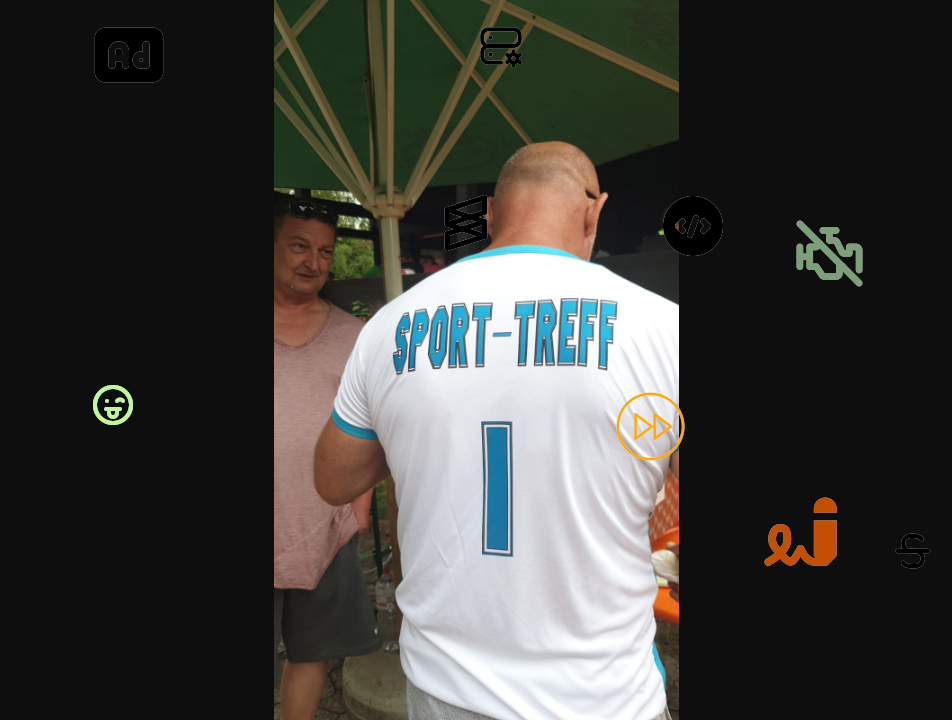  What do you see at coordinates (650, 426) in the screenshot?
I see `skip forward in media playback` at bounding box center [650, 426].